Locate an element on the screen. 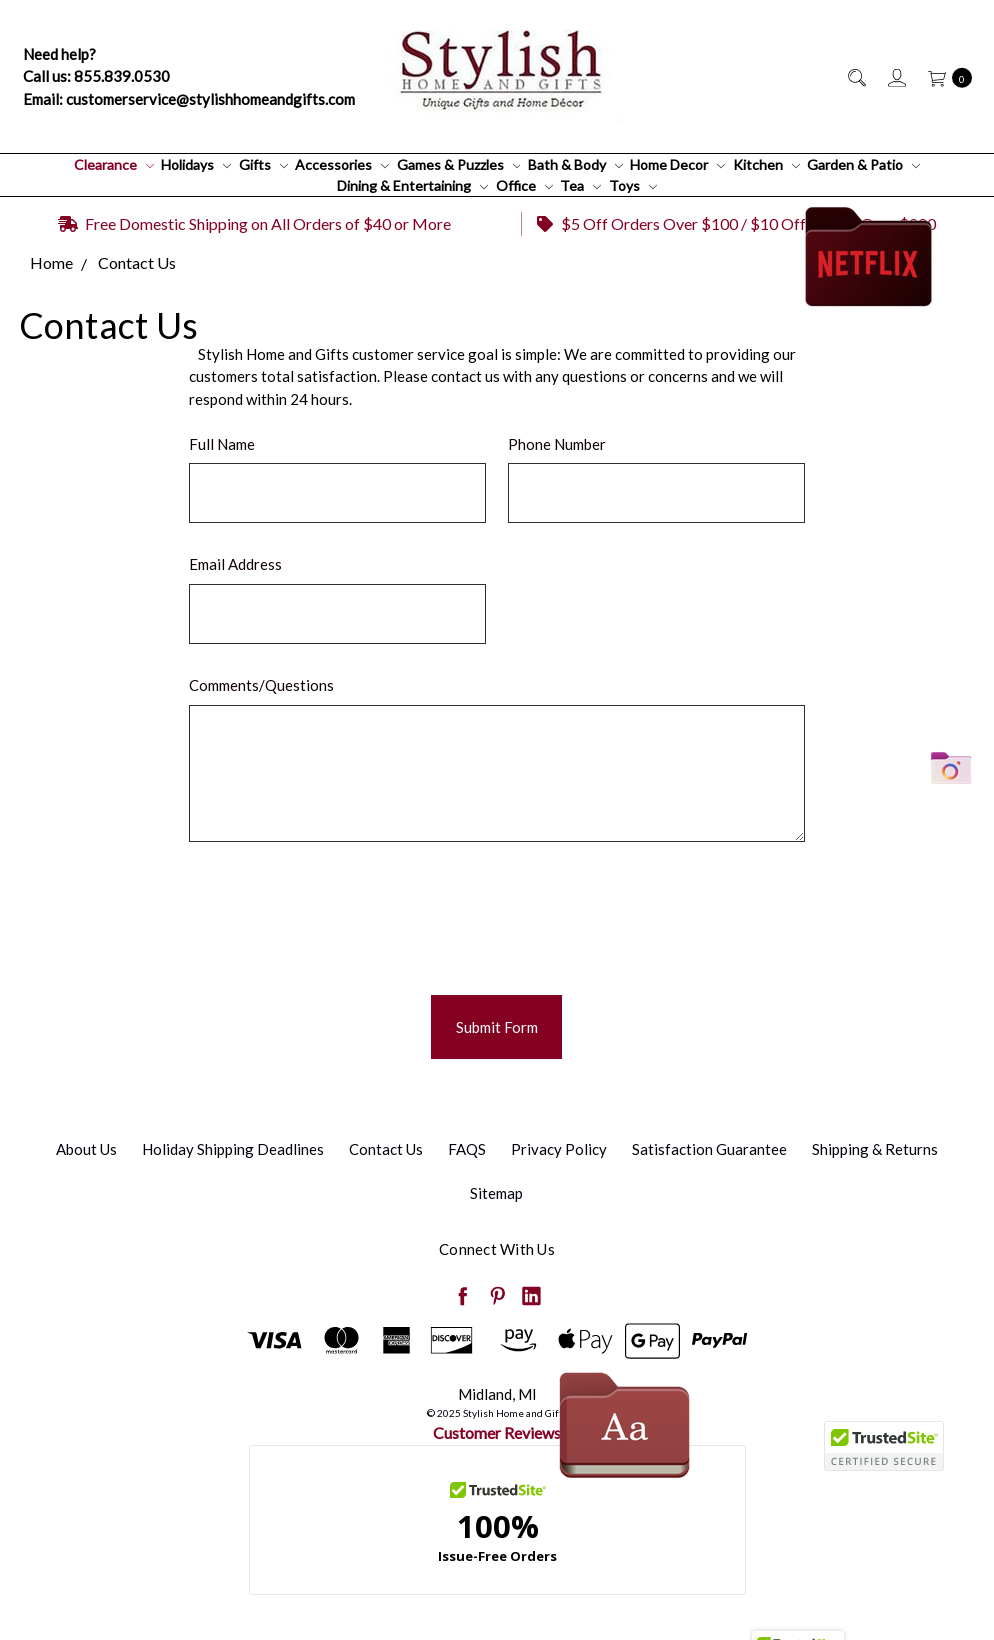 The image size is (994, 1640). open folder containing instagram downloads is located at coordinates (951, 769).